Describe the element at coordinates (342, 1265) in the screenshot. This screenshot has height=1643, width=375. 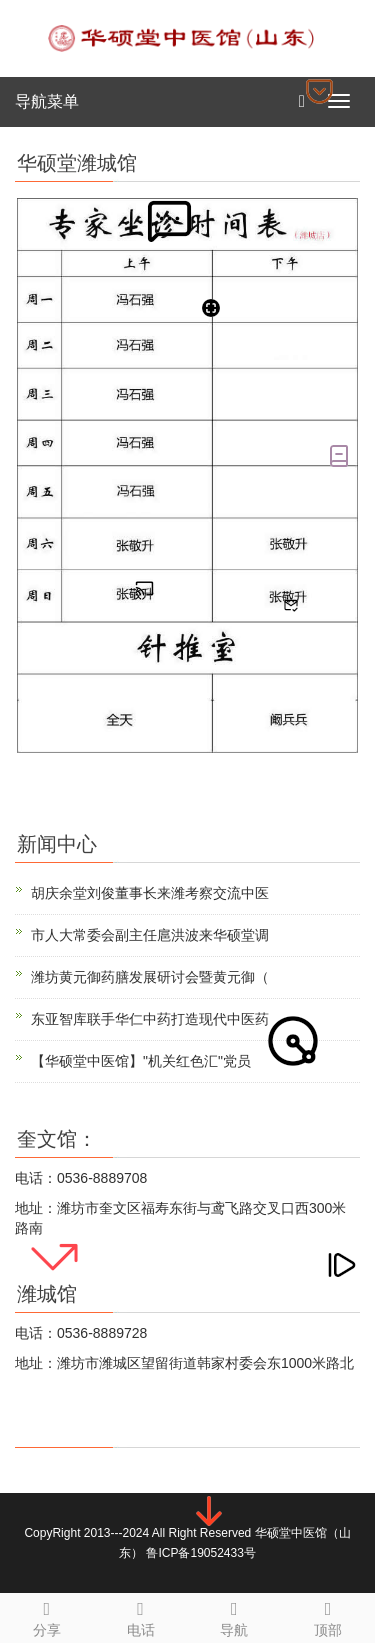
I see `skip to the next track` at that location.